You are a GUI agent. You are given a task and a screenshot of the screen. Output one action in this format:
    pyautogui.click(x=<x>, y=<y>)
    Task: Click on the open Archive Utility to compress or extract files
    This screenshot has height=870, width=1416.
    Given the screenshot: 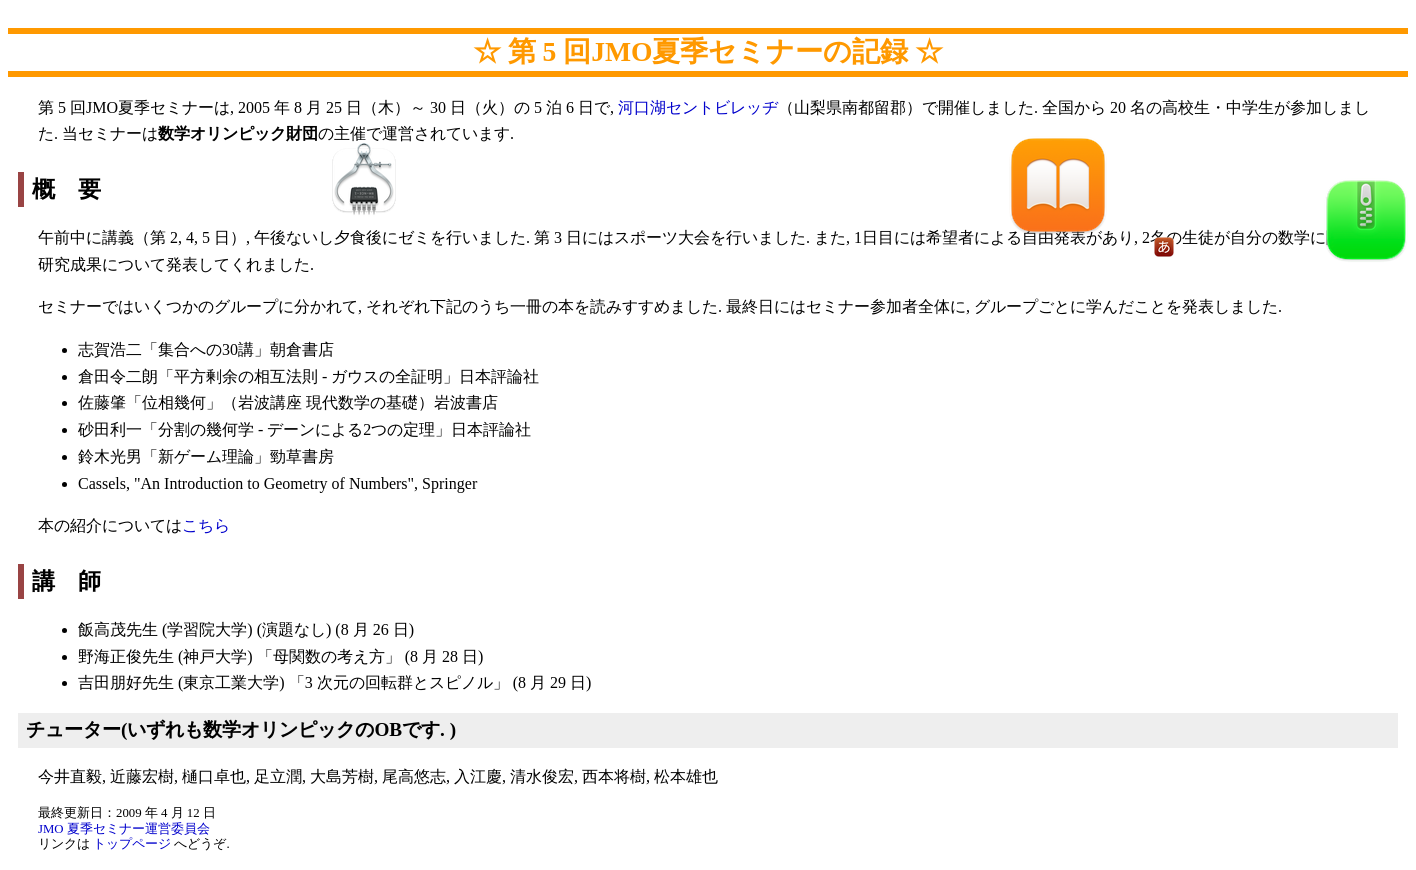 What is the action you would take?
    pyautogui.click(x=1366, y=220)
    